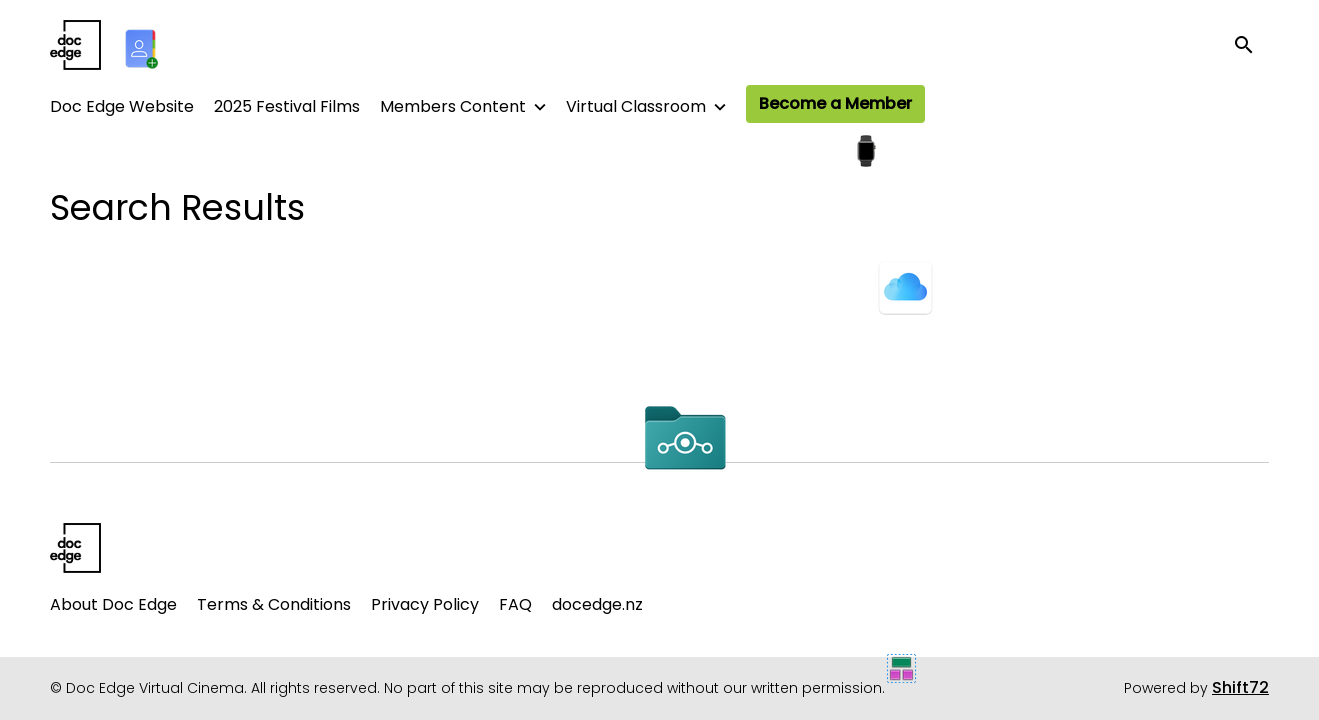  What do you see at coordinates (905, 287) in the screenshot?
I see `access iCloud Drive diagnostics` at bounding box center [905, 287].